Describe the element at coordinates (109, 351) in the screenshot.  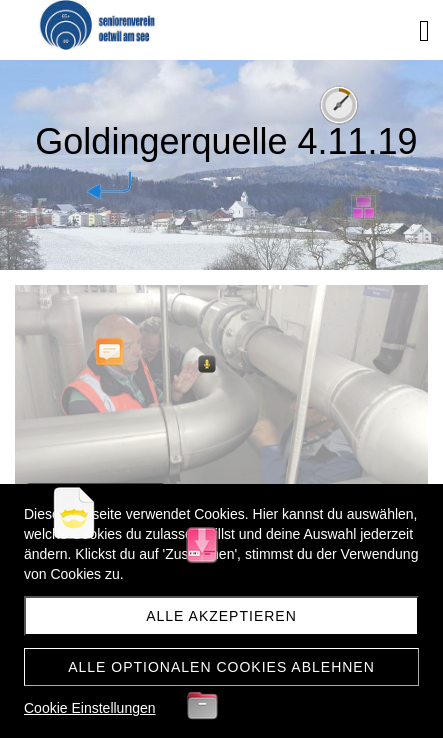
I see `open the messaging app` at that location.